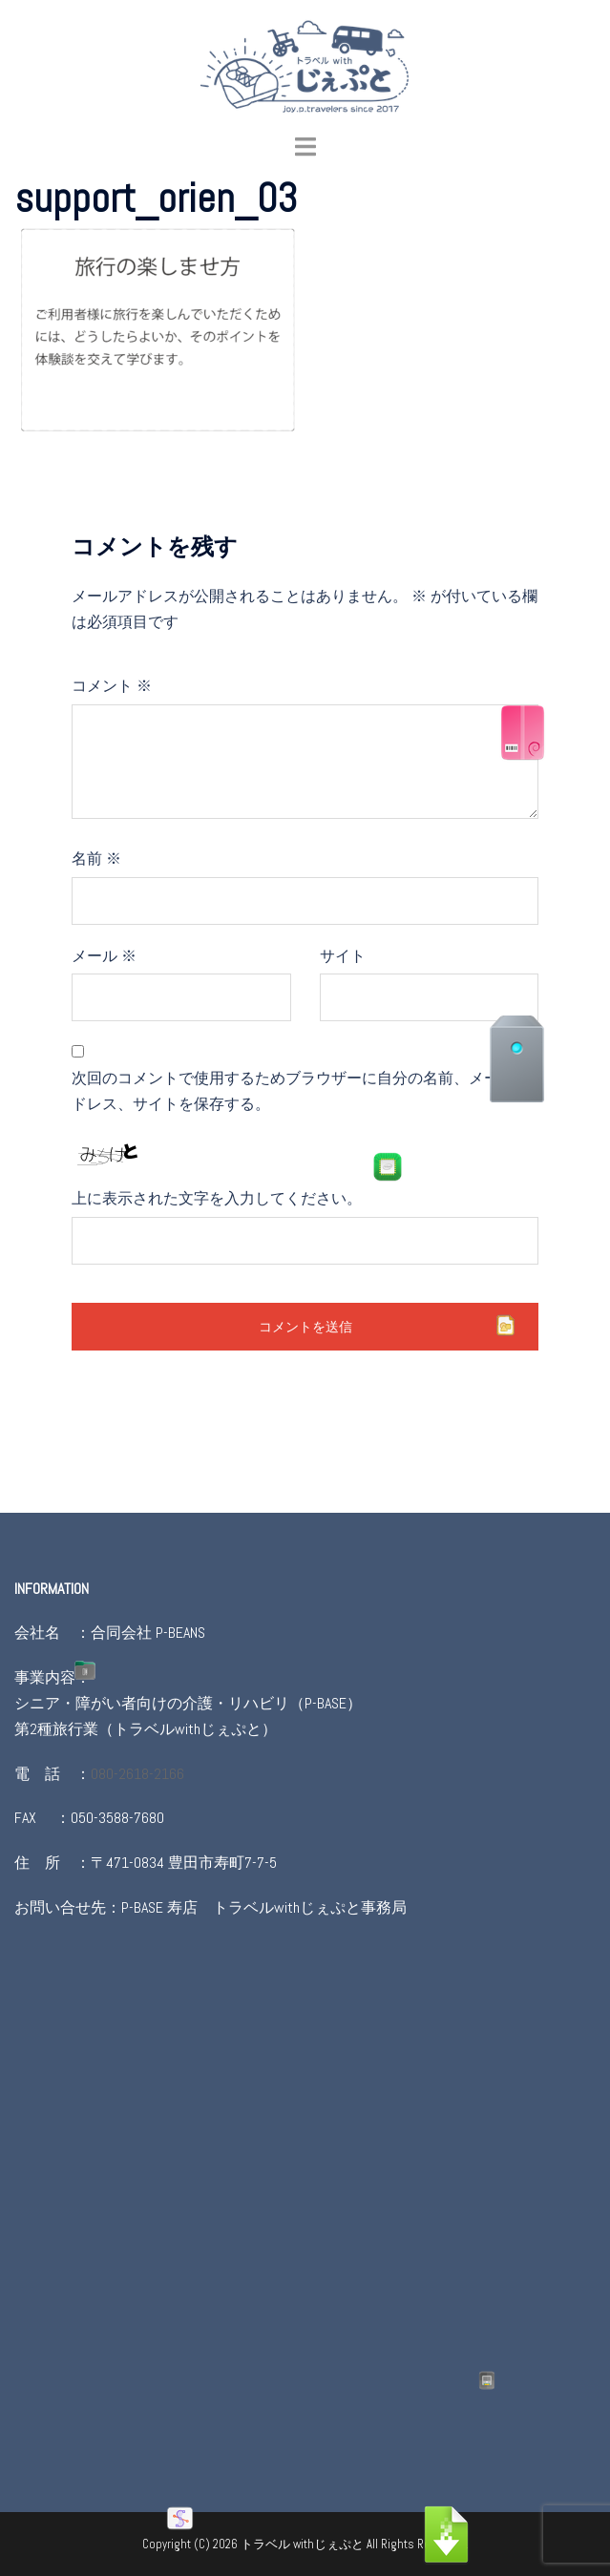 The height and width of the screenshot is (2576, 610). I want to click on compressed SVG image file, so click(179, 2517).